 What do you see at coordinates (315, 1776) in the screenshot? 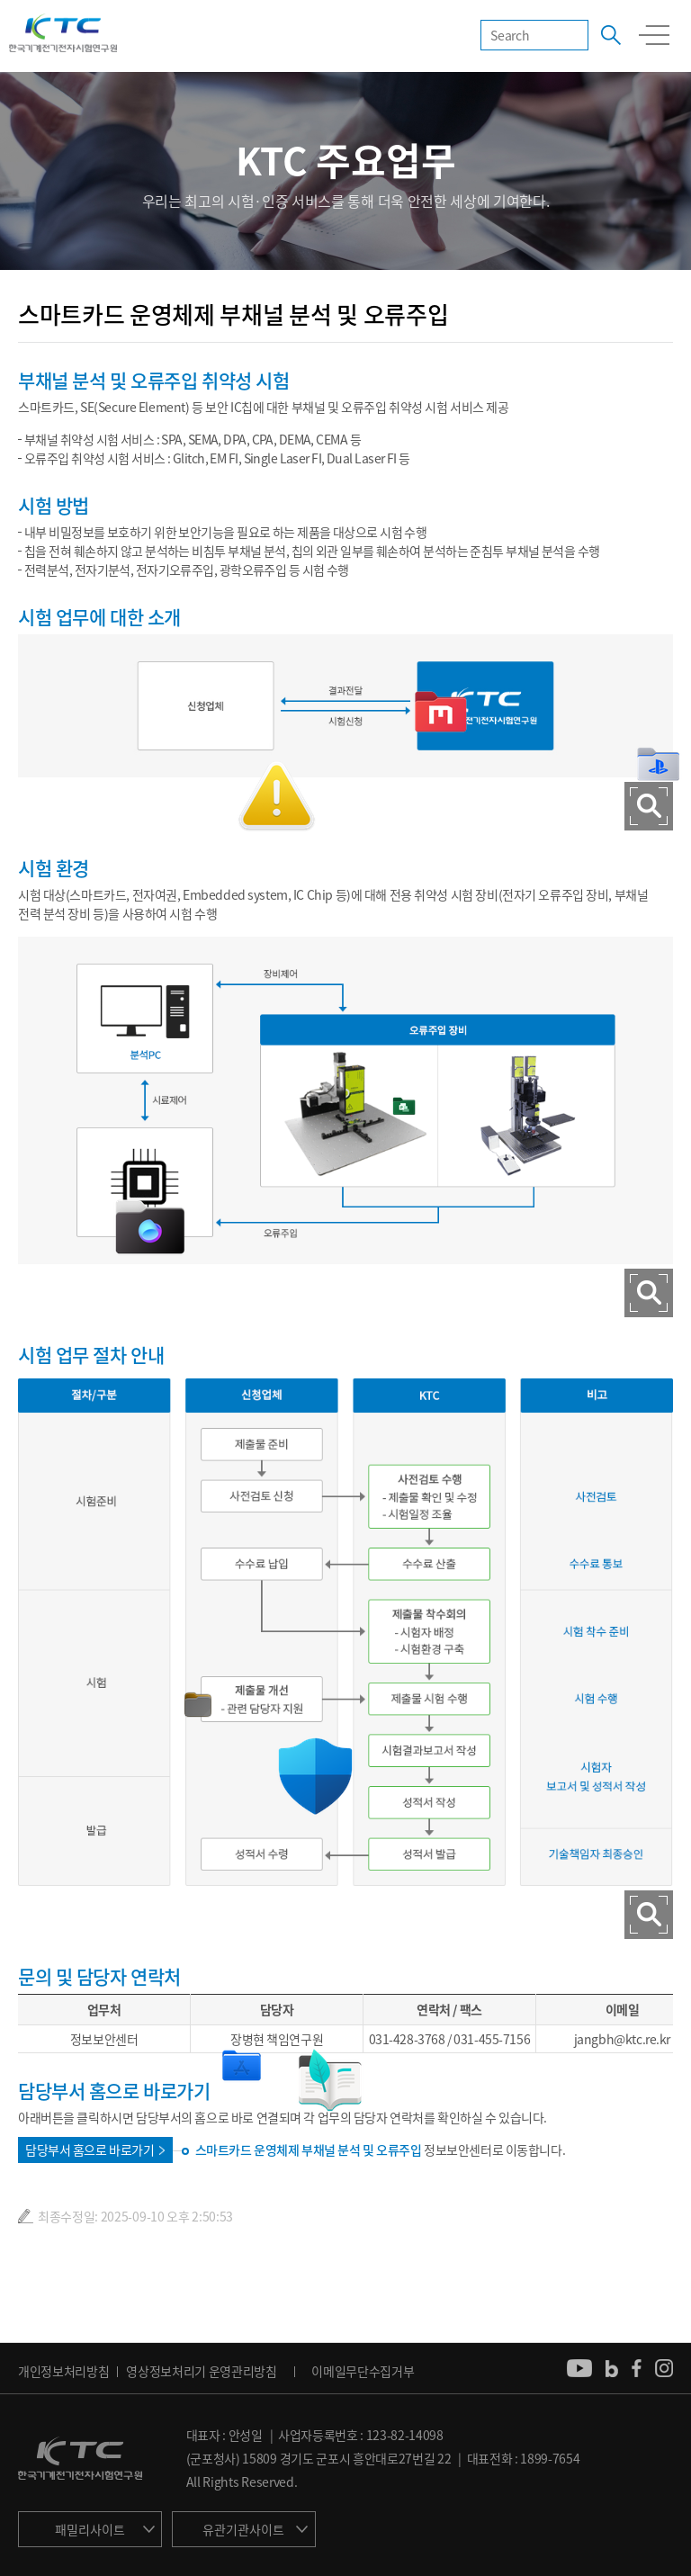
I see `windows defender security status` at bounding box center [315, 1776].